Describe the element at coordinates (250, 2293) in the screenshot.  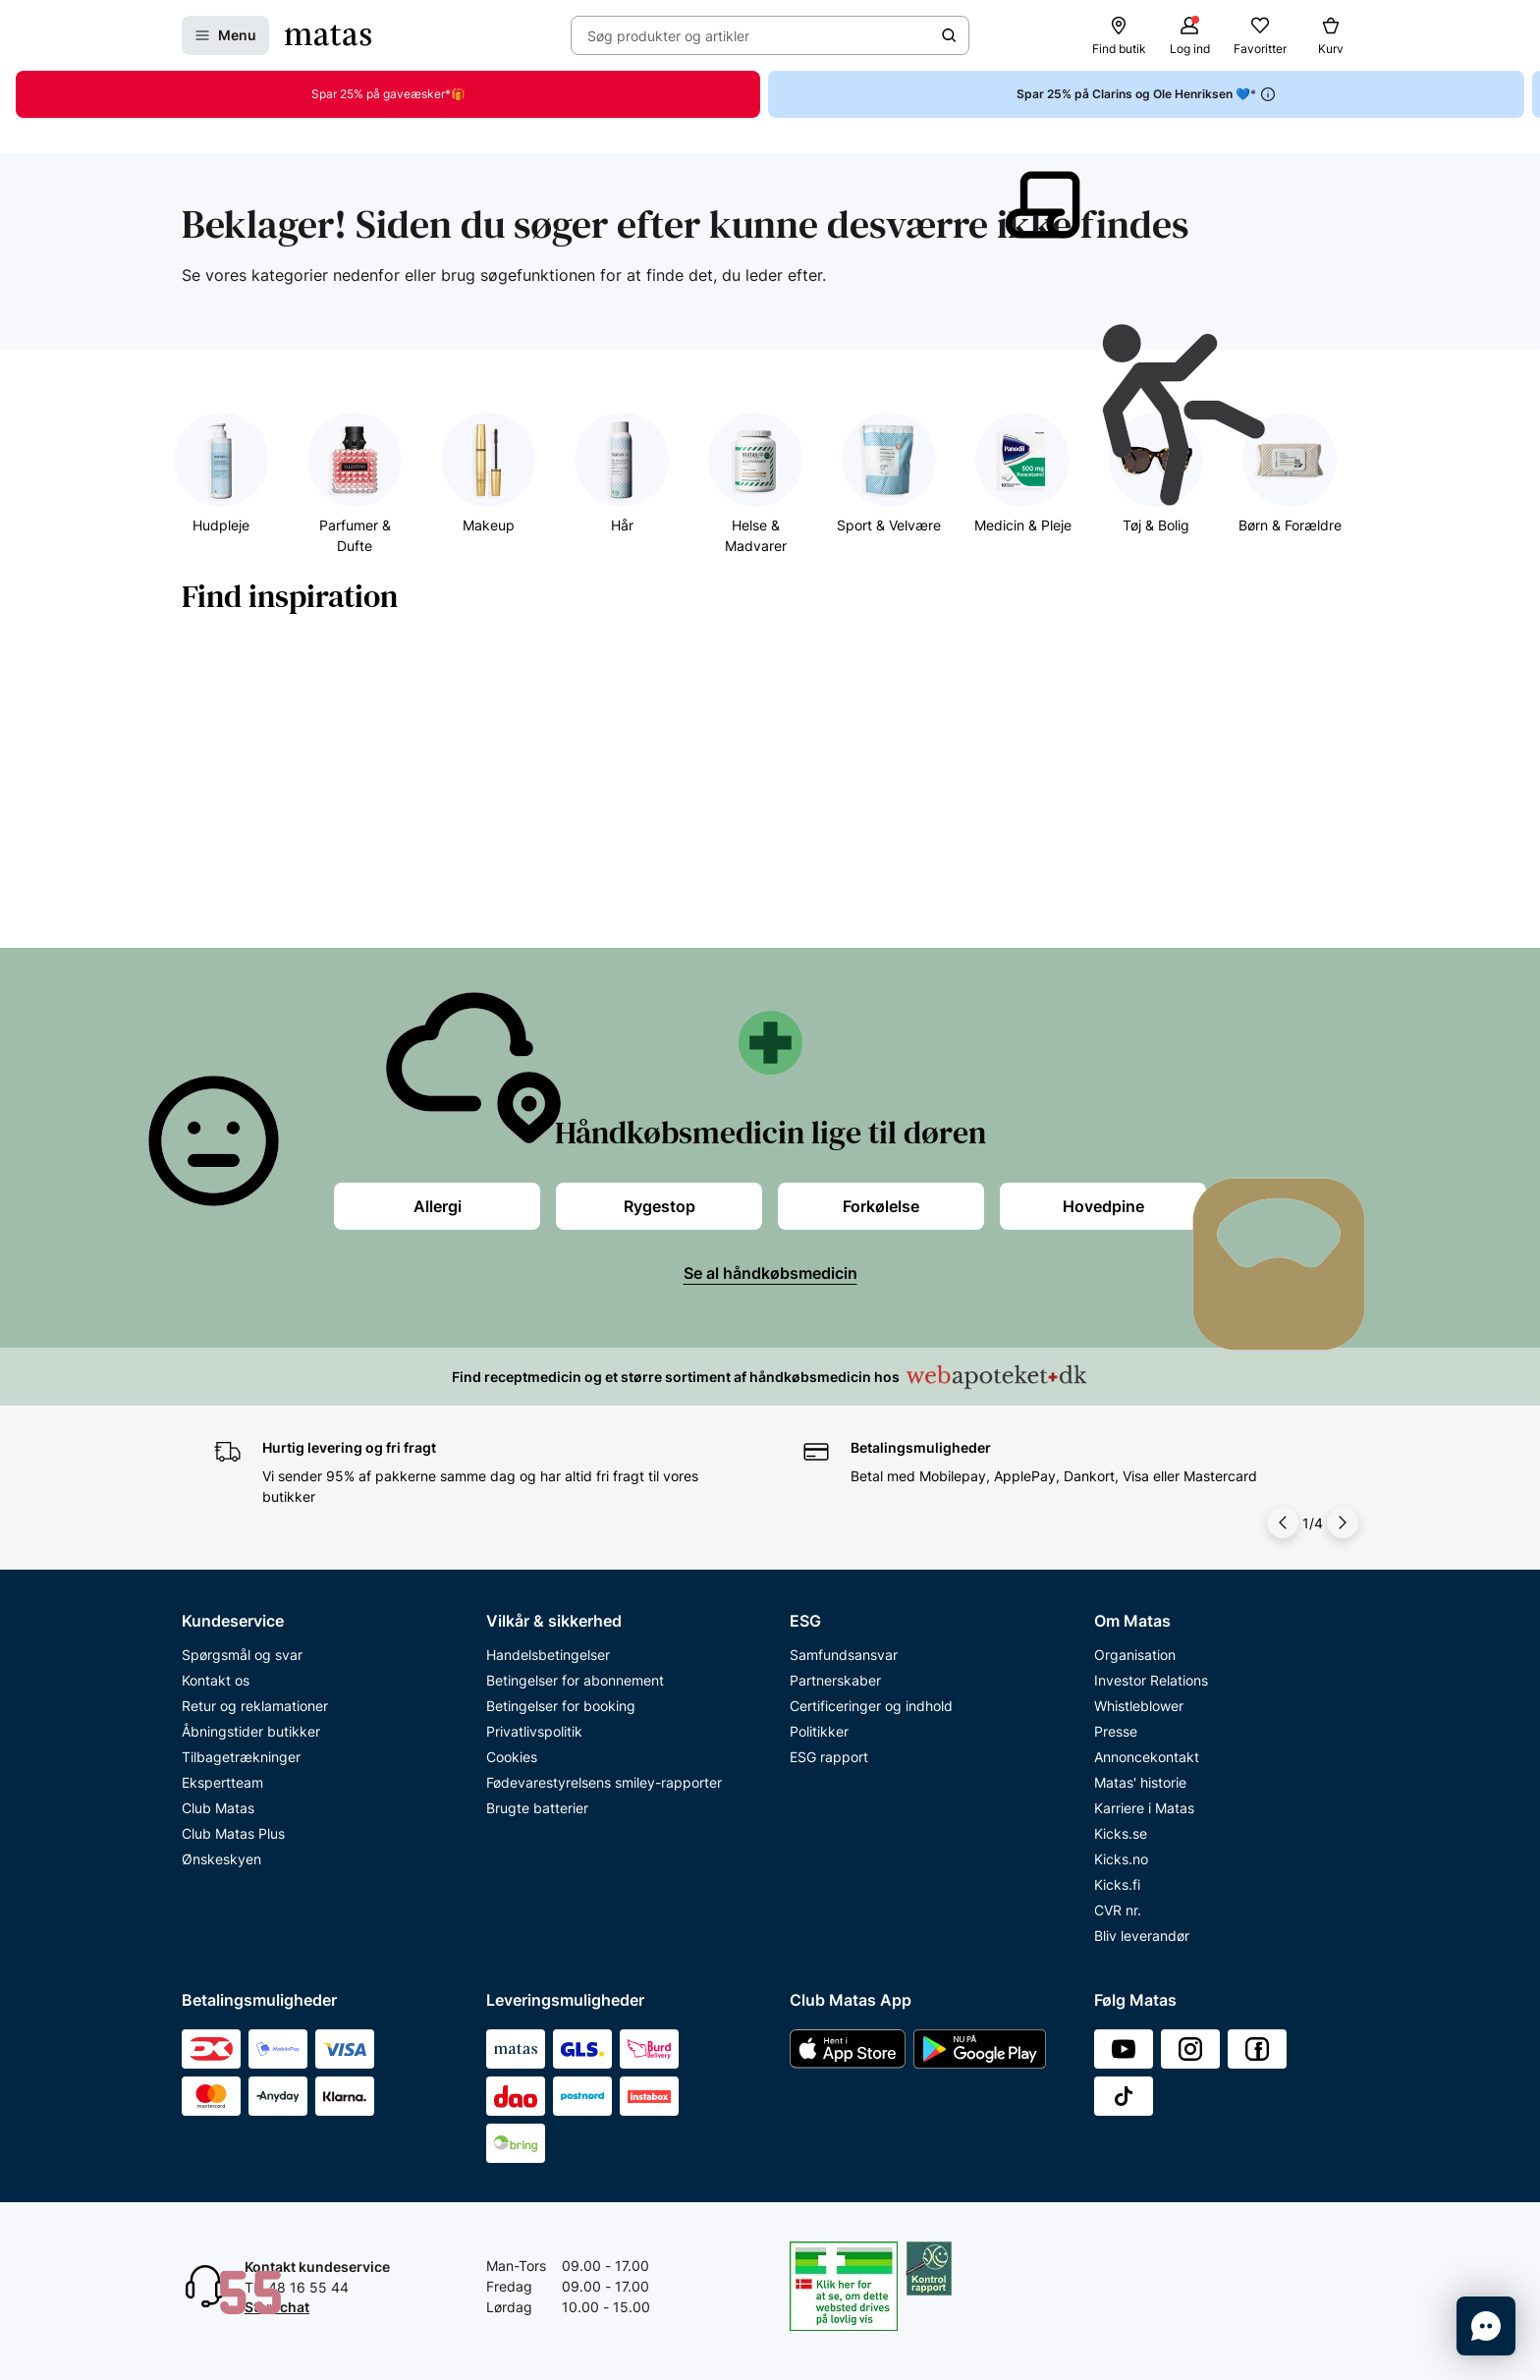
I see `indicates item number 55 in a list or sequence` at that location.